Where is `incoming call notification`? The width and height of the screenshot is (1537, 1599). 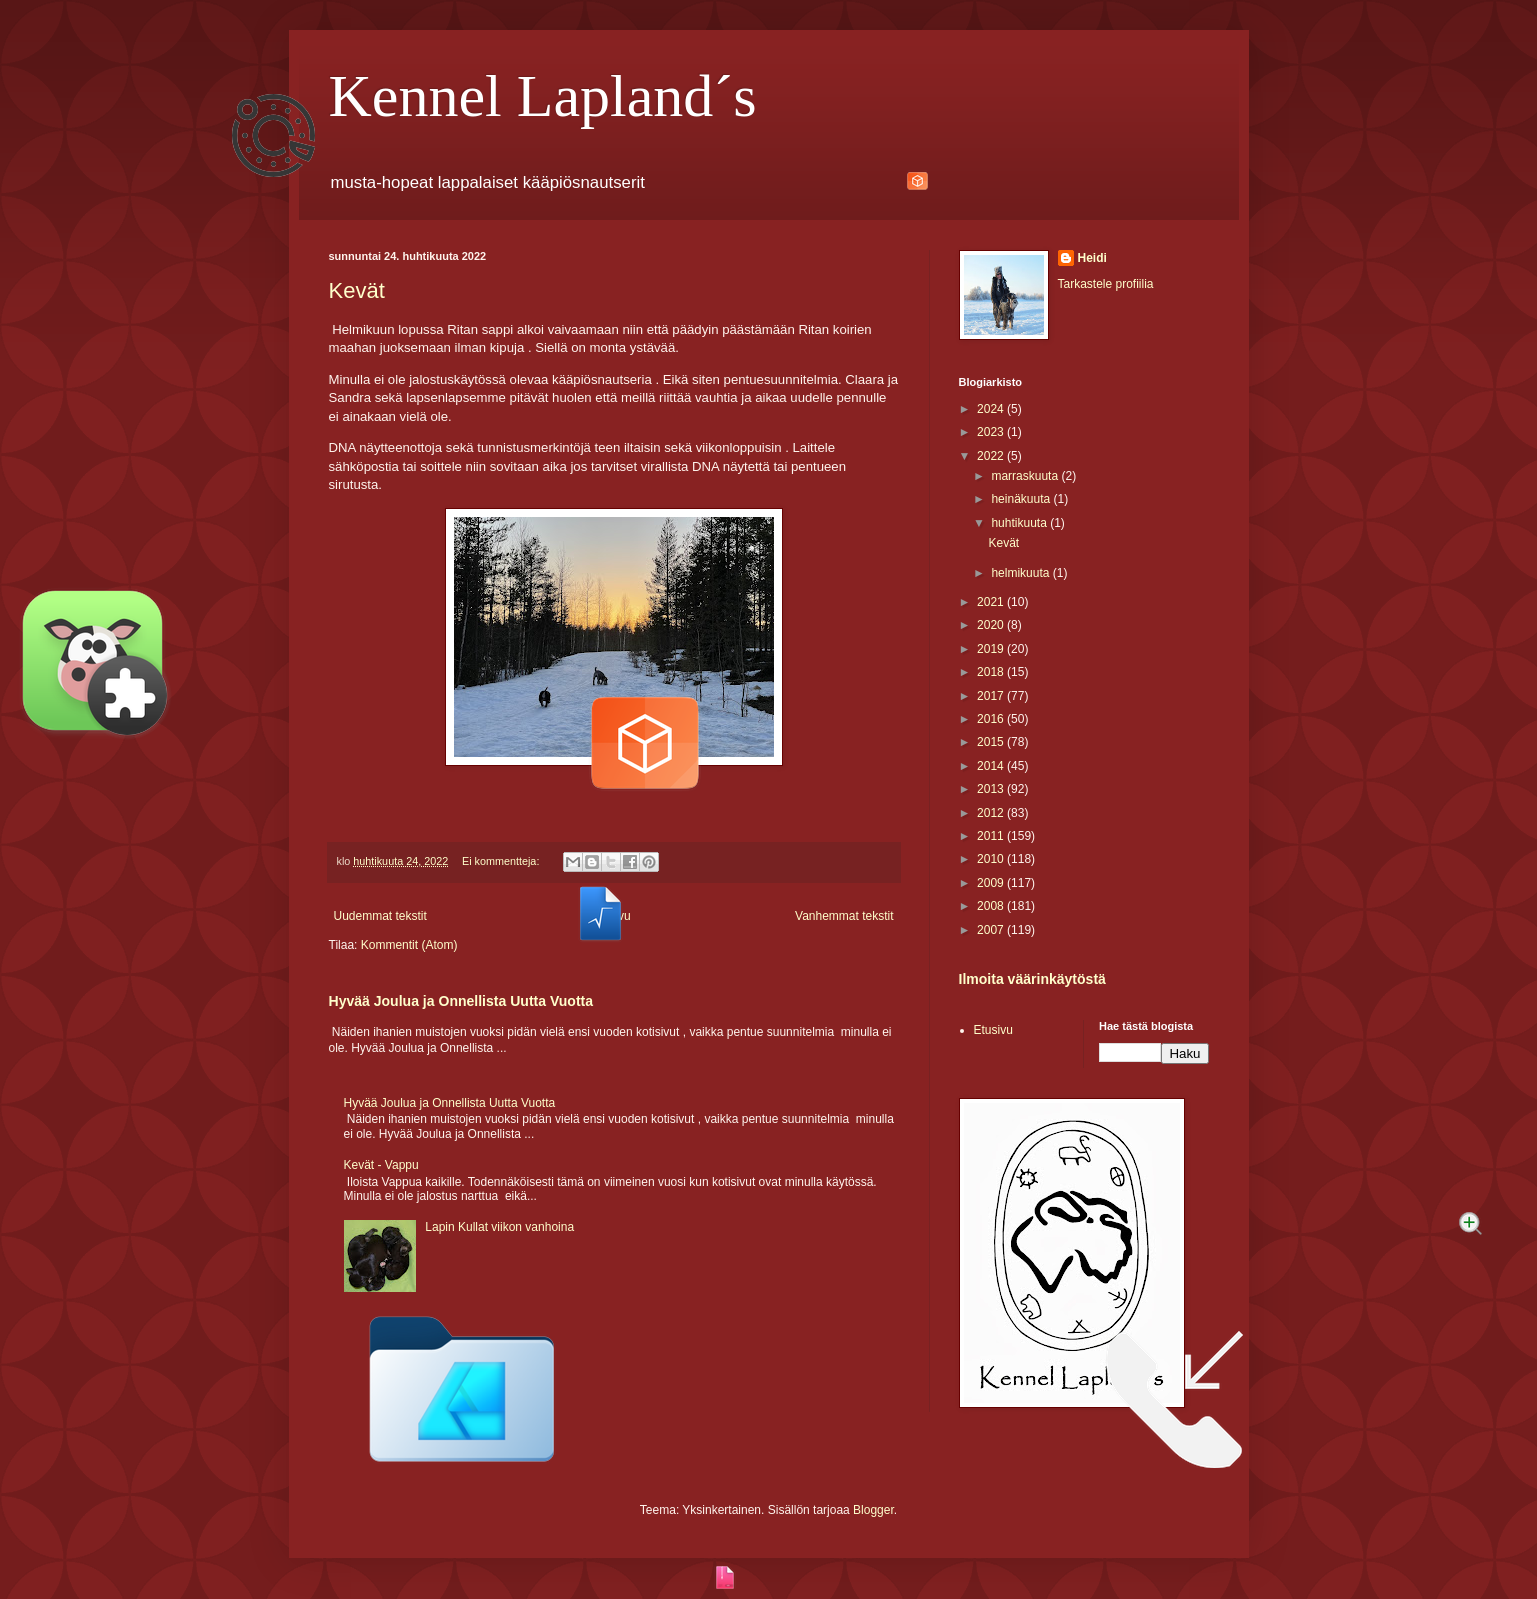 incoming call notification is located at coordinates (1174, 1399).